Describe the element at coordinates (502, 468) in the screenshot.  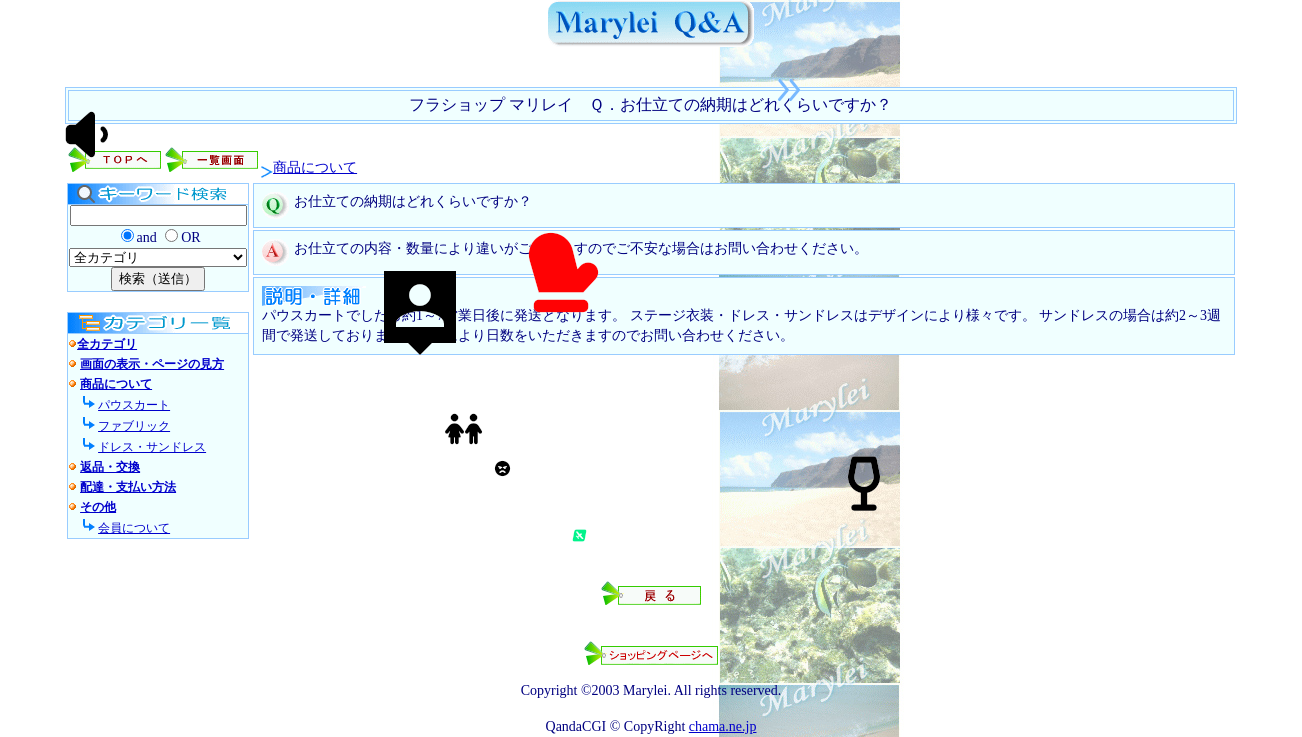
I see `react to a message with anger` at that location.